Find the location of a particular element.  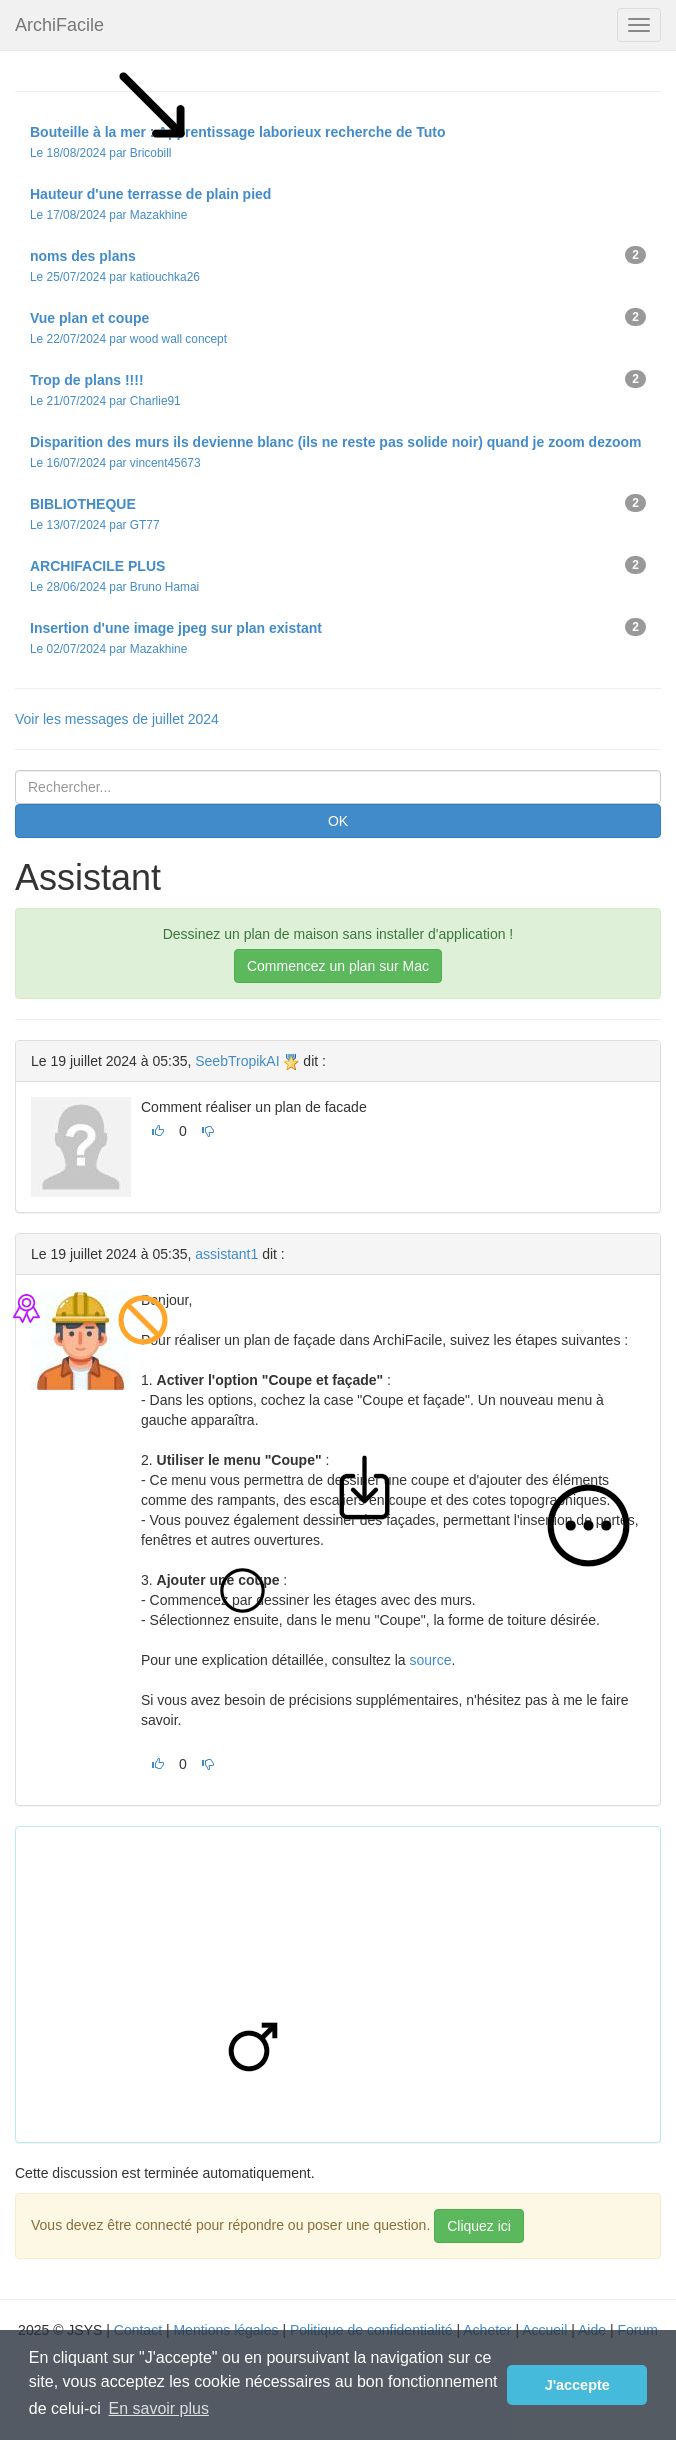

block or ban a user is located at coordinates (143, 1320).